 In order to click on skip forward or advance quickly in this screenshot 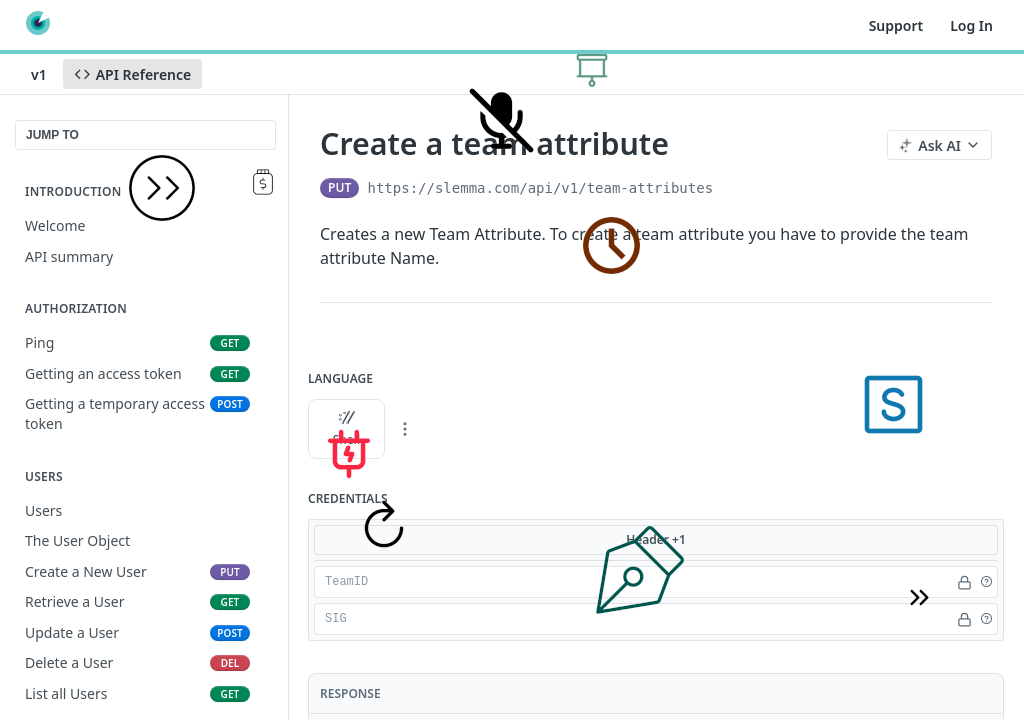, I will do `click(919, 597)`.